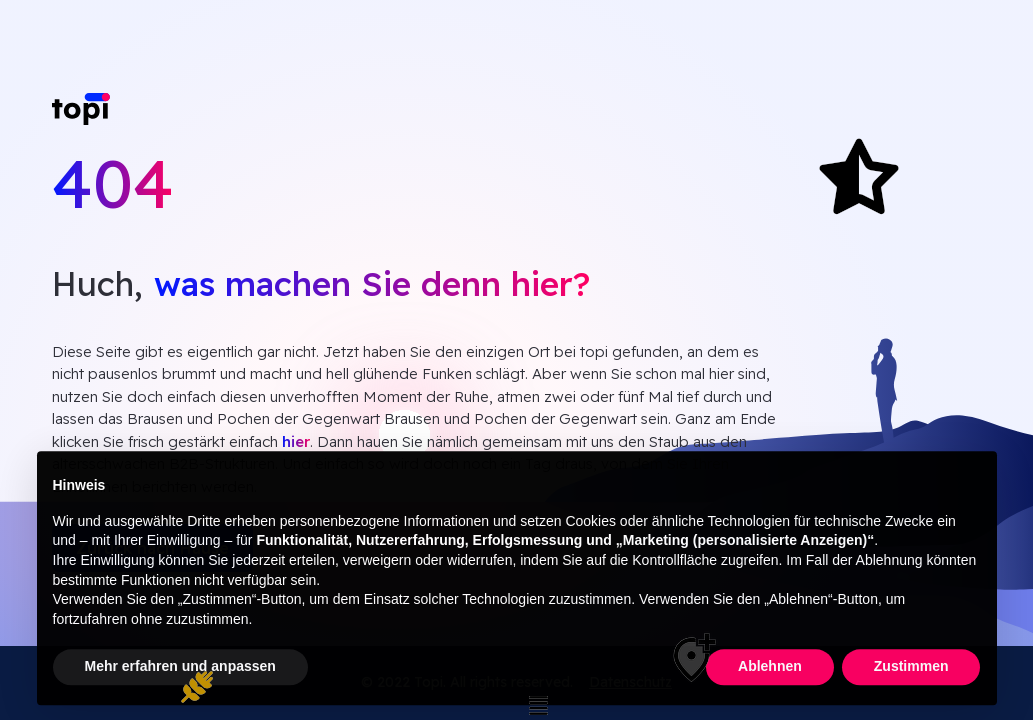 This screenshot has width=1033, height=720. Describe the element at coordinates (691, 657) in the screenshot. I see `add a new location pin to the map` at that location.